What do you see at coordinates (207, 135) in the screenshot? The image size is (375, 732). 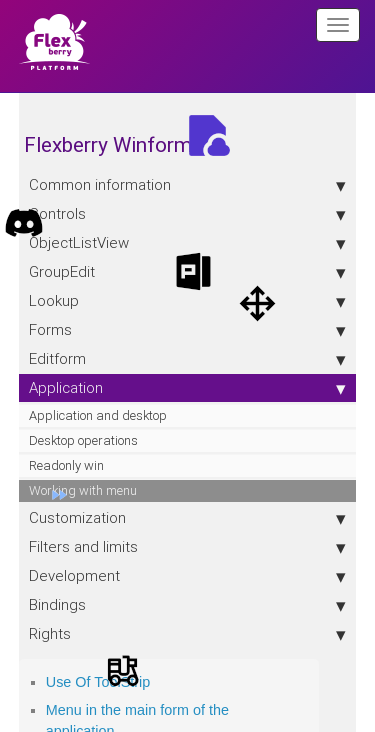 I see `access cloud-synced documents` at bounding box center [207, 135].